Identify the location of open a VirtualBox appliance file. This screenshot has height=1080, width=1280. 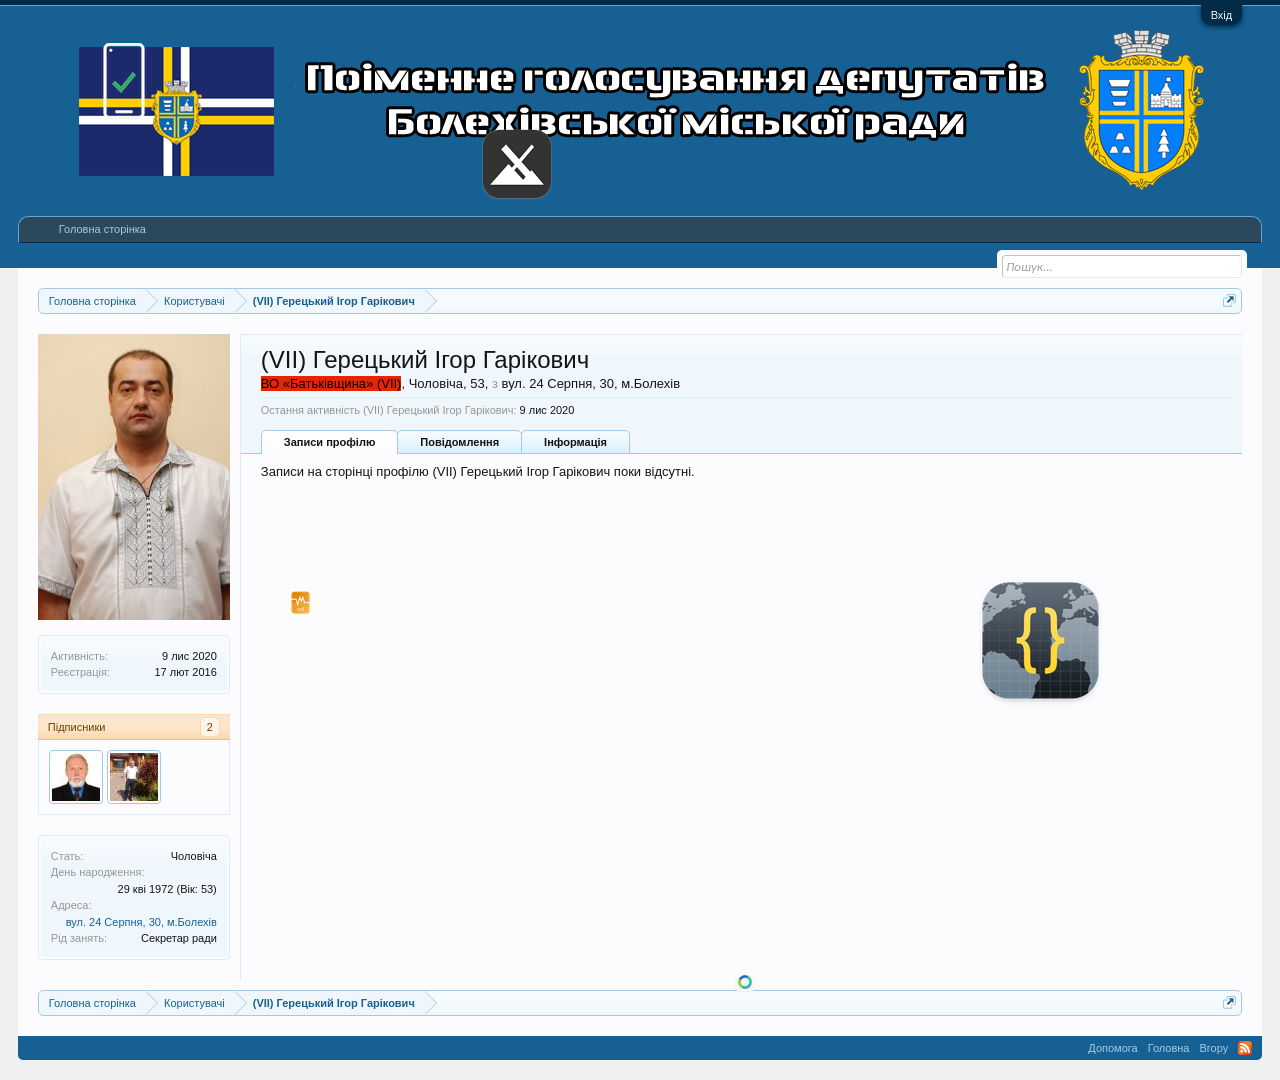
(300, 602).